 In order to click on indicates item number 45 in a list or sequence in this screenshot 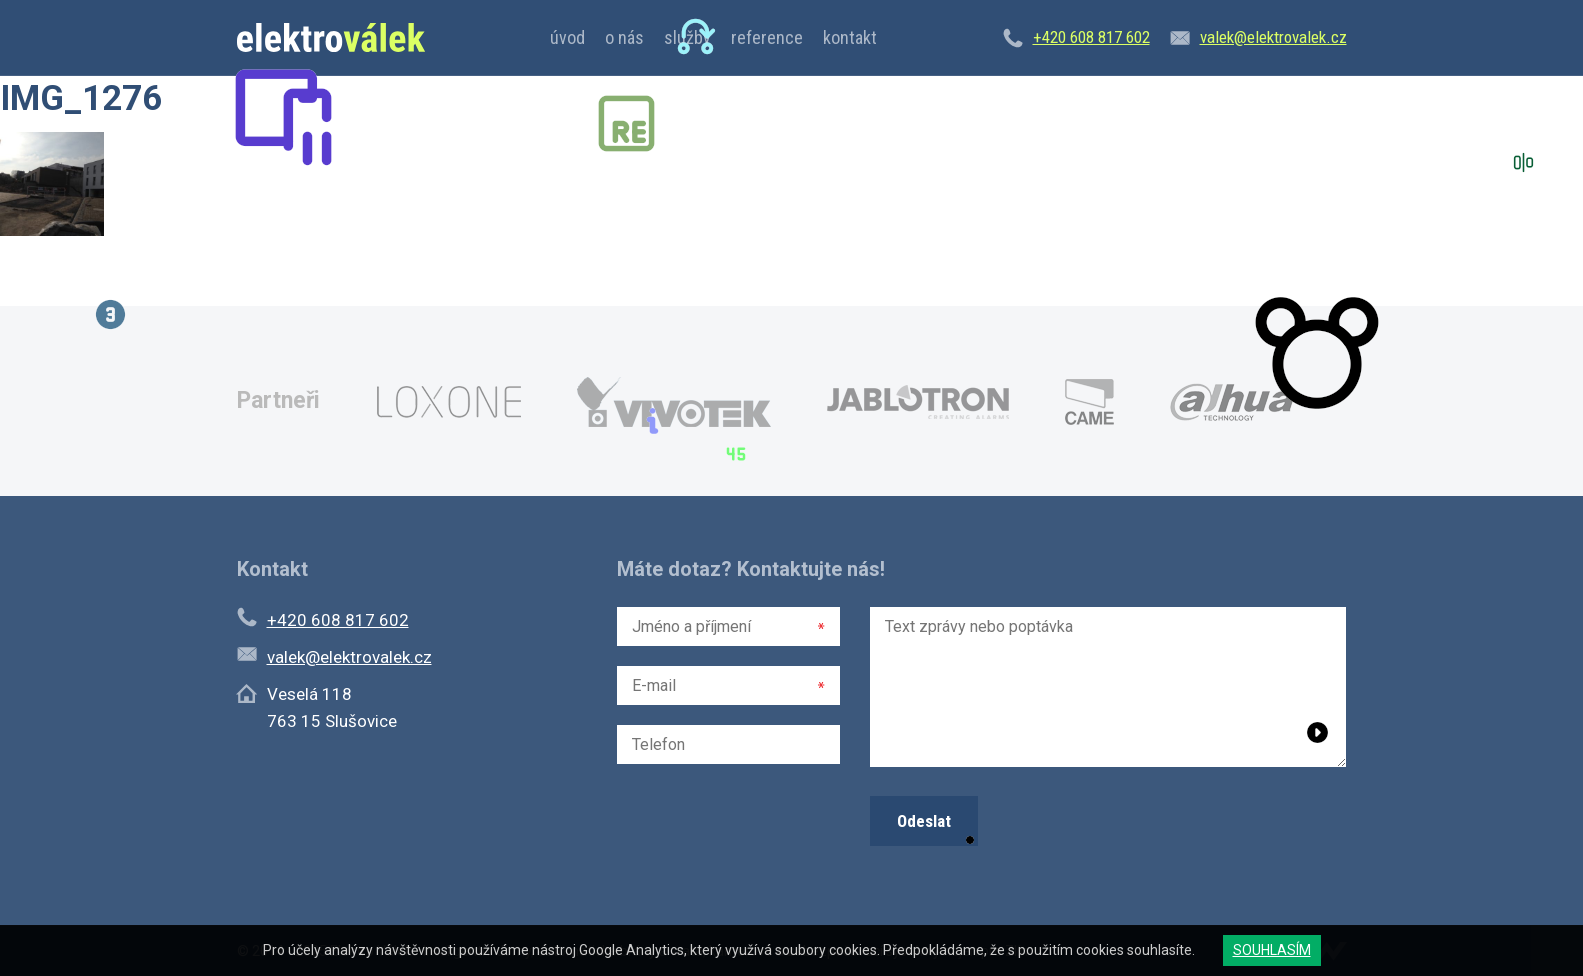, I will do `click(736, 454)`.